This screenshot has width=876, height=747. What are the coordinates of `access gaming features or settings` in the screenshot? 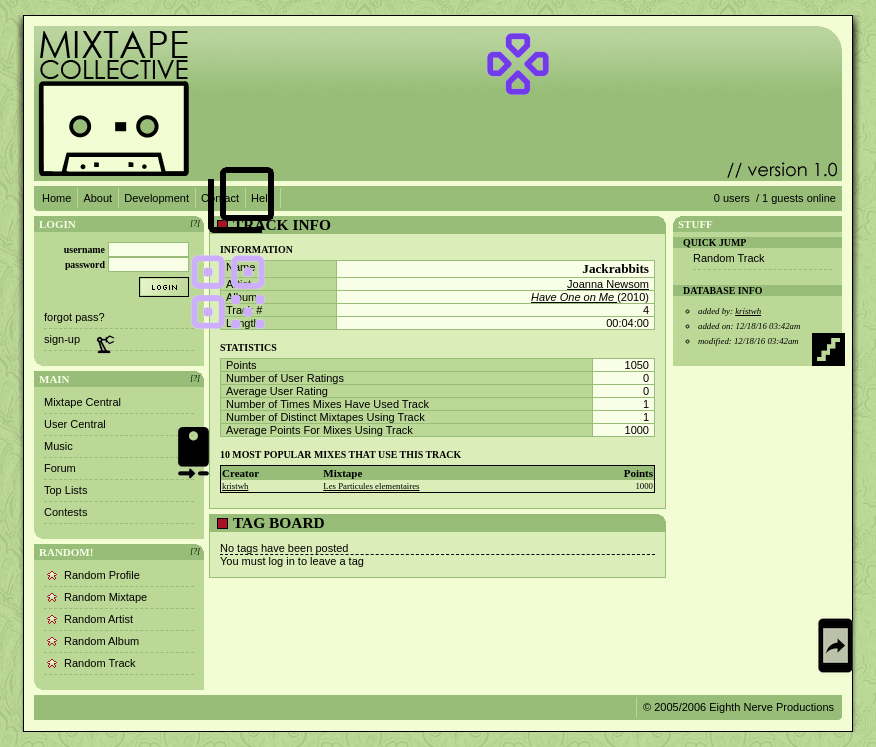 It's located at (518, 64).